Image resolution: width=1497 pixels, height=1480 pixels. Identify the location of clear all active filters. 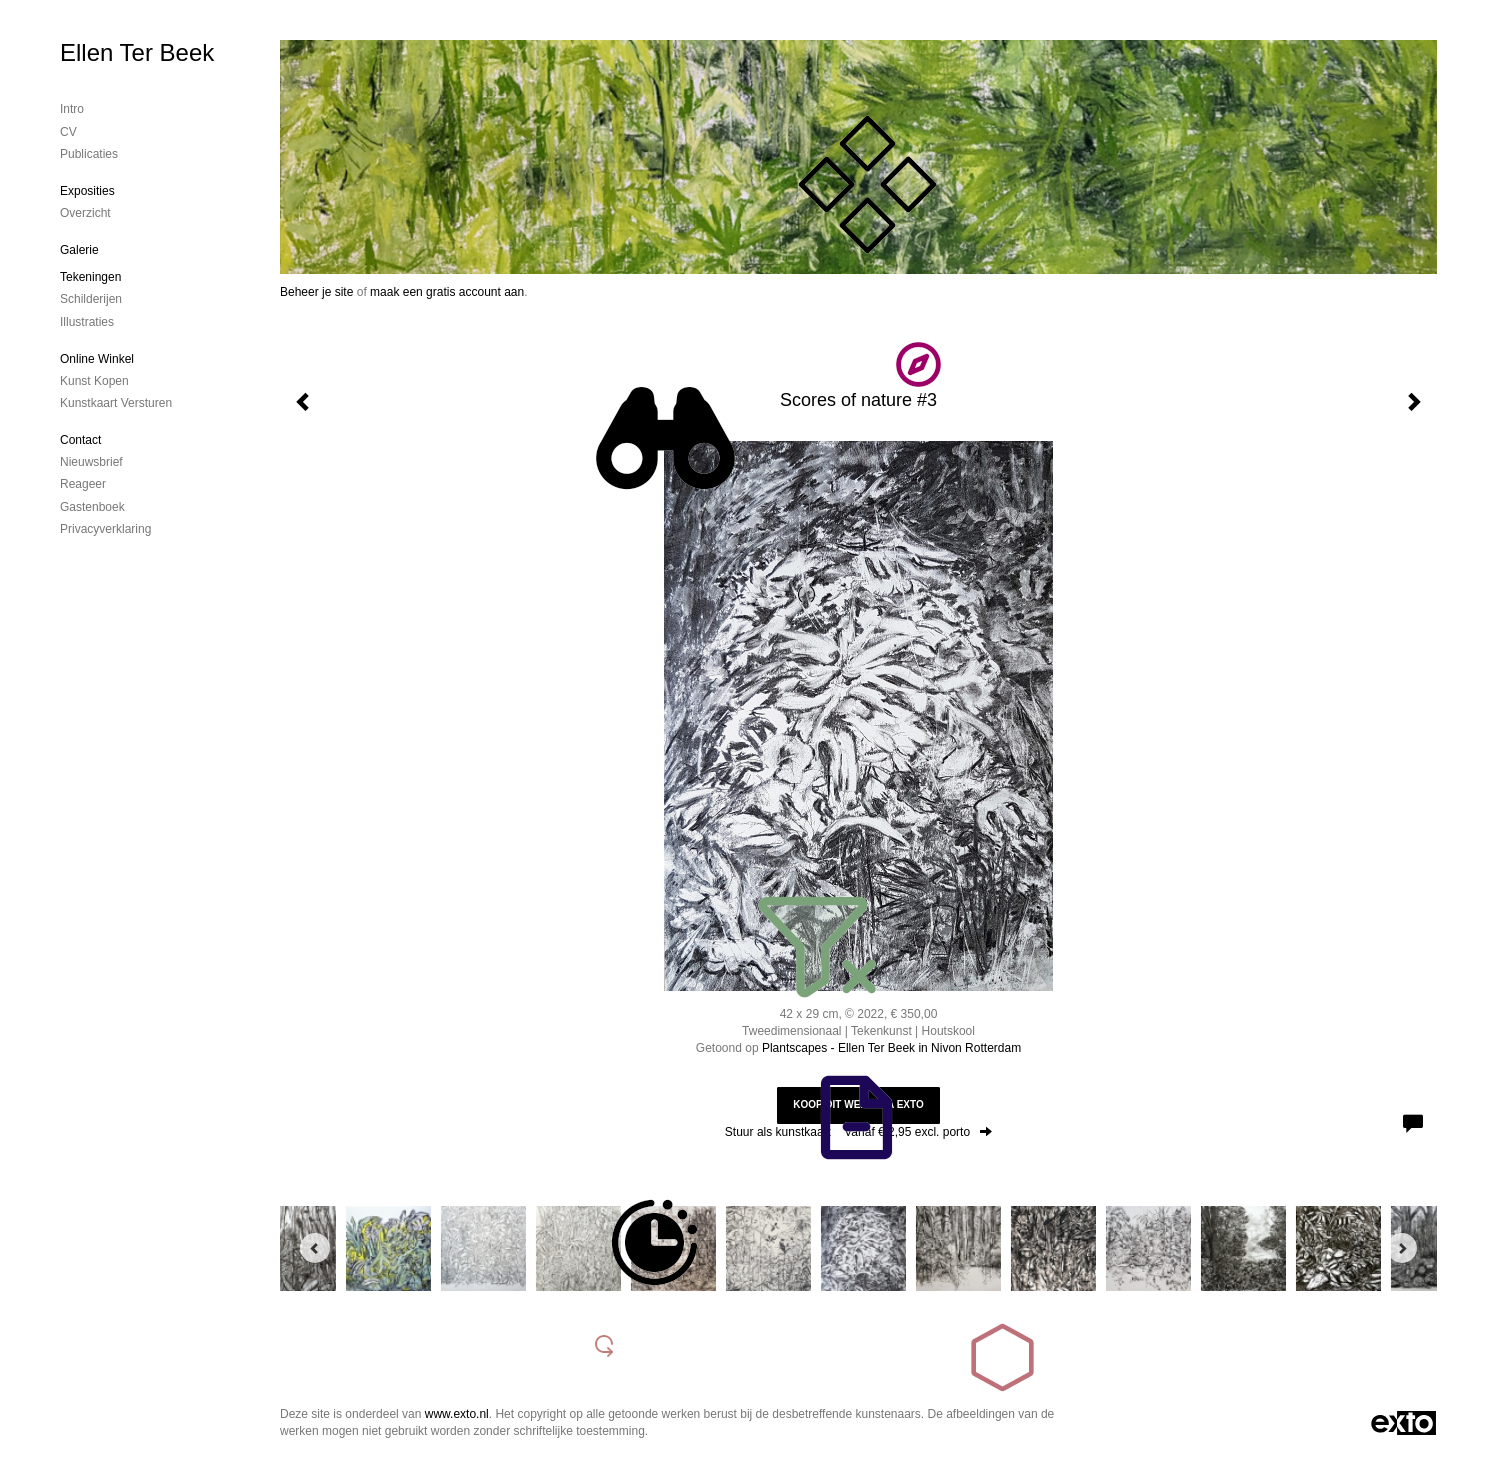
(813, 943).